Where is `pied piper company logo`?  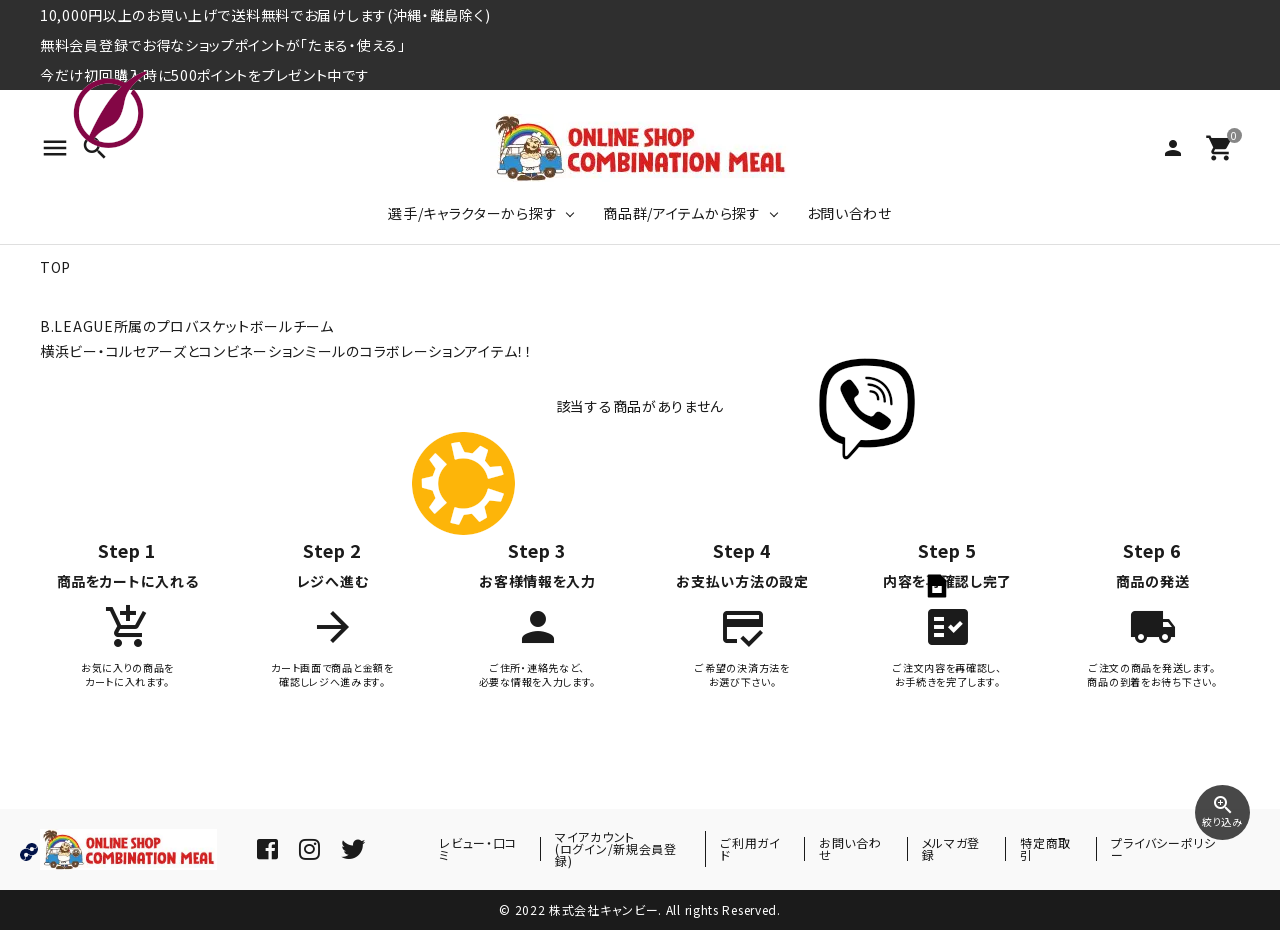
pied piper company logo is located at coordinates (108, 110).